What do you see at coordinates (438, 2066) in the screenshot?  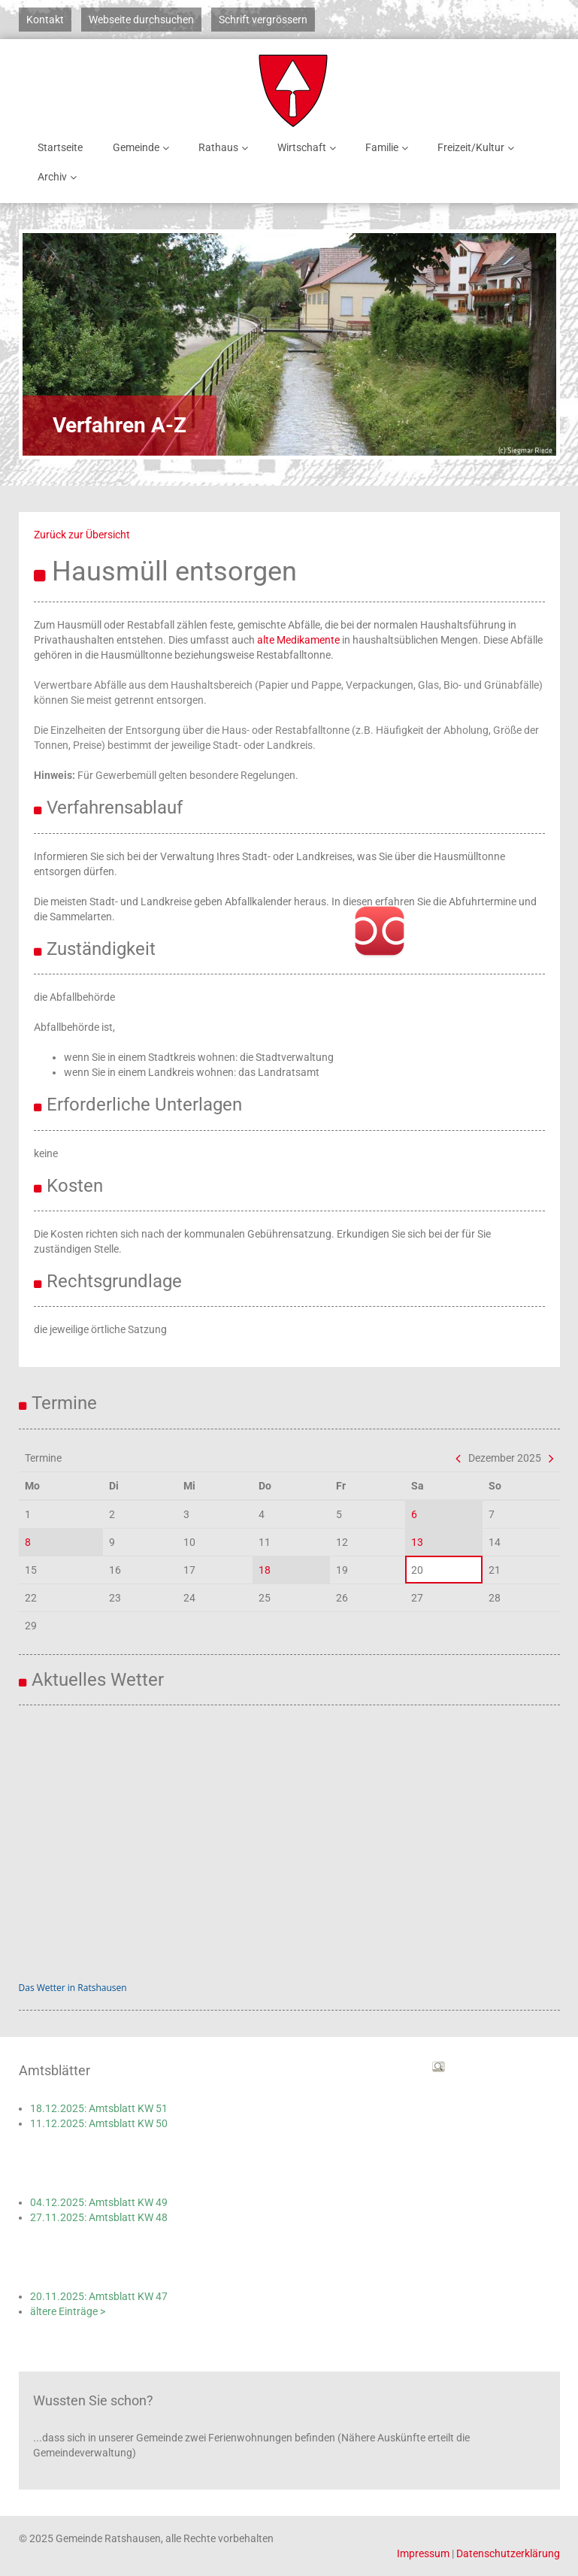 I see `open the image viewer application` at bounding box center [438, 2066].